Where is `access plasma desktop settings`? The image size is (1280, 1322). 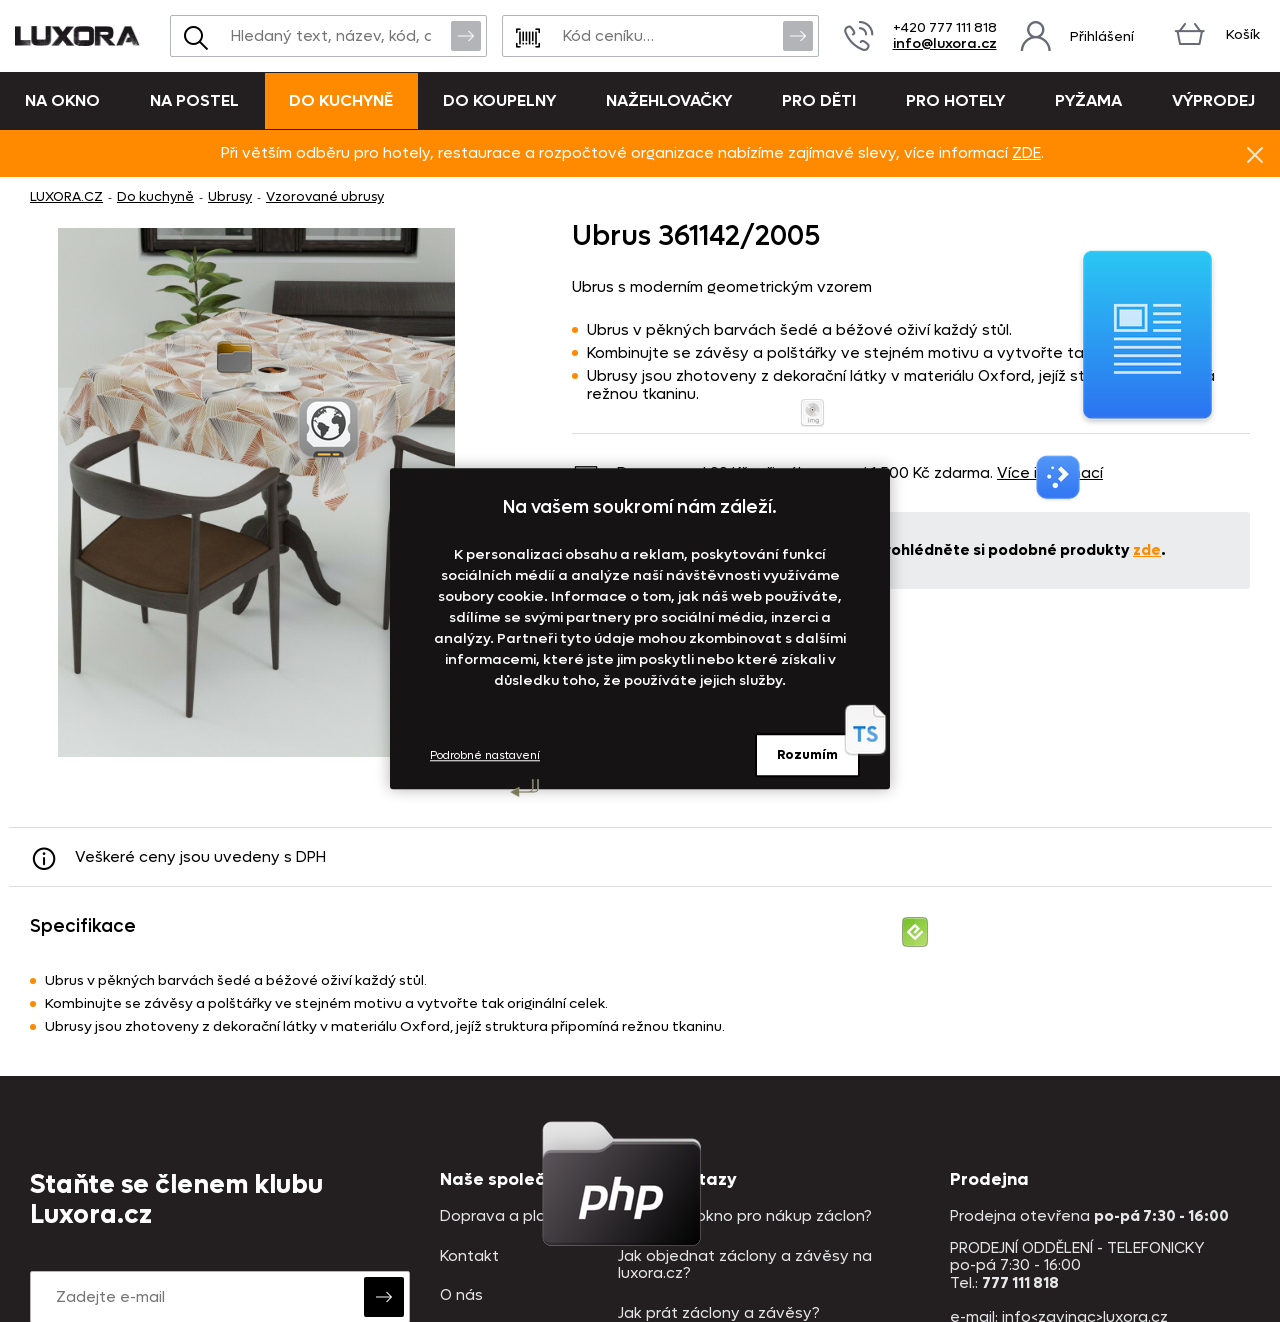 access plasma desktop settings is located at coordinates (1058, 478).